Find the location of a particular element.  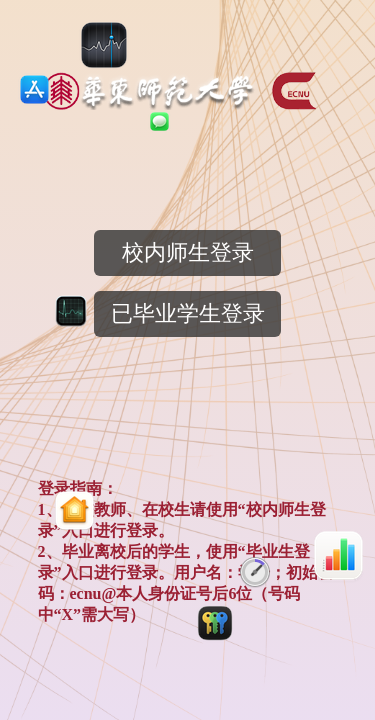

open the messages app is located at coordinates (159, 121).